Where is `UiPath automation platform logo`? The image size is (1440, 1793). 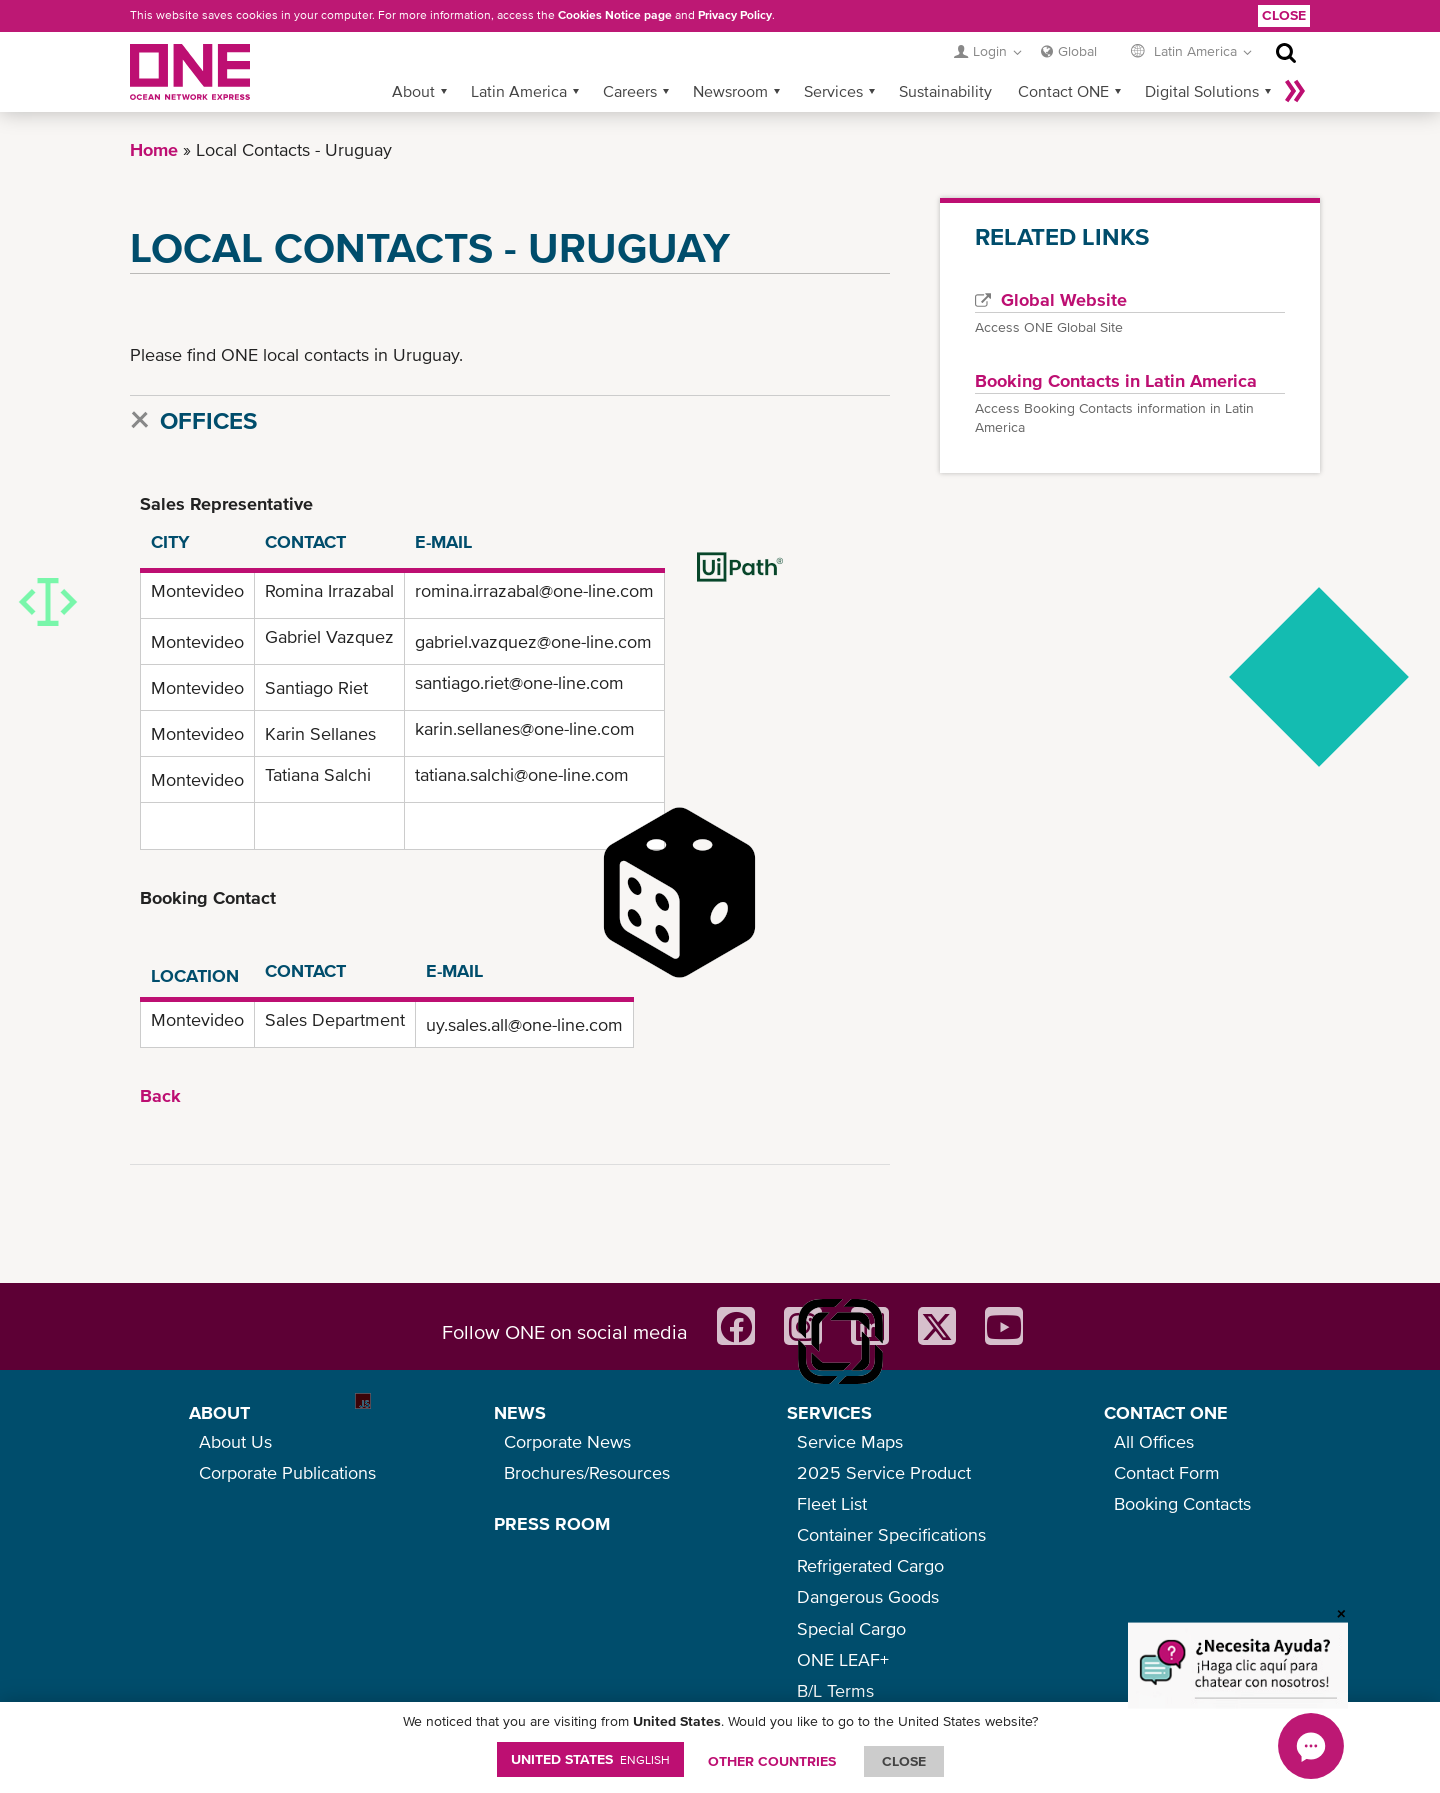
UiPath automation platform logo is located at coordinates (740, 567).